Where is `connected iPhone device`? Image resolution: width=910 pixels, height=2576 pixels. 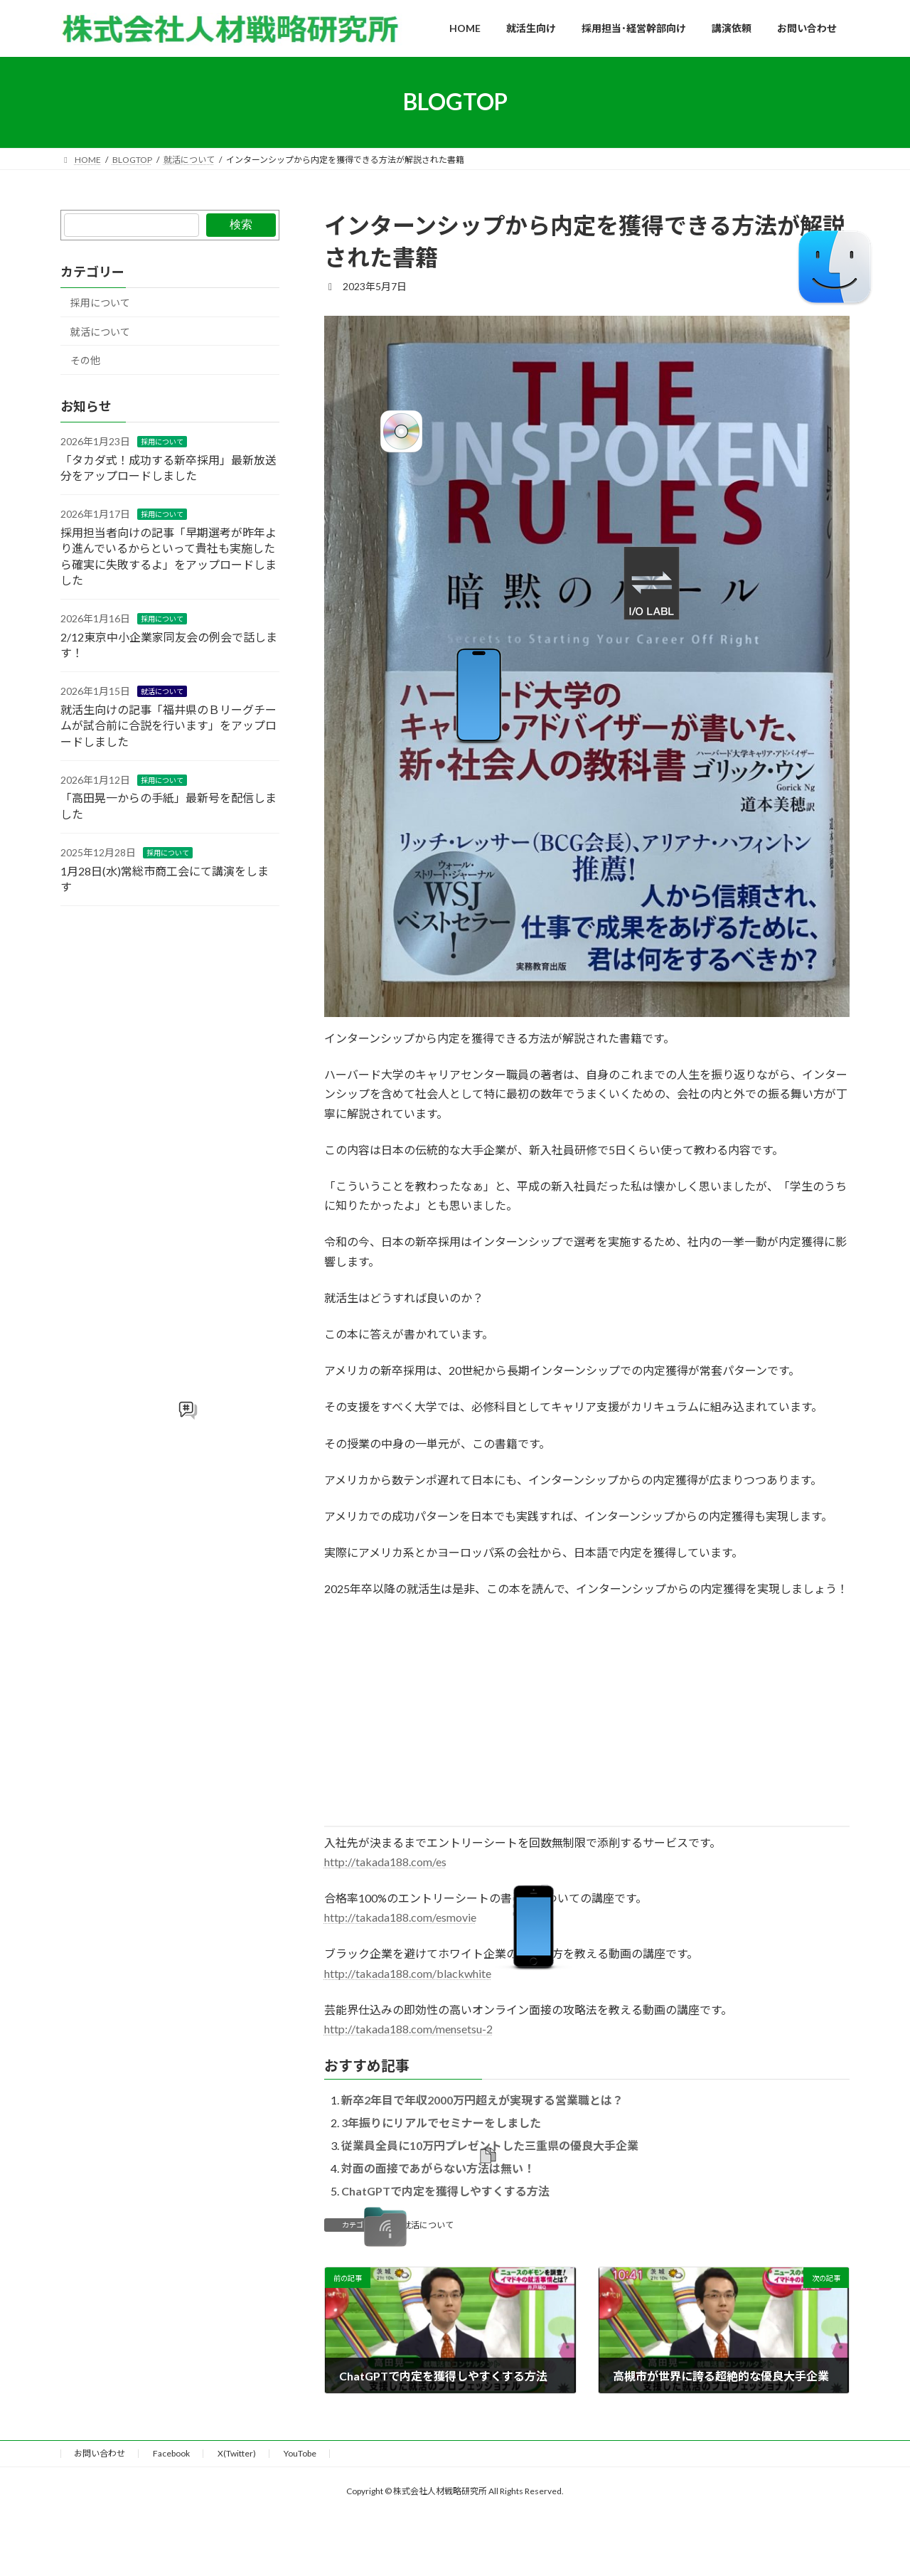 connected iPhone device is located at coordinates (533, 1927).